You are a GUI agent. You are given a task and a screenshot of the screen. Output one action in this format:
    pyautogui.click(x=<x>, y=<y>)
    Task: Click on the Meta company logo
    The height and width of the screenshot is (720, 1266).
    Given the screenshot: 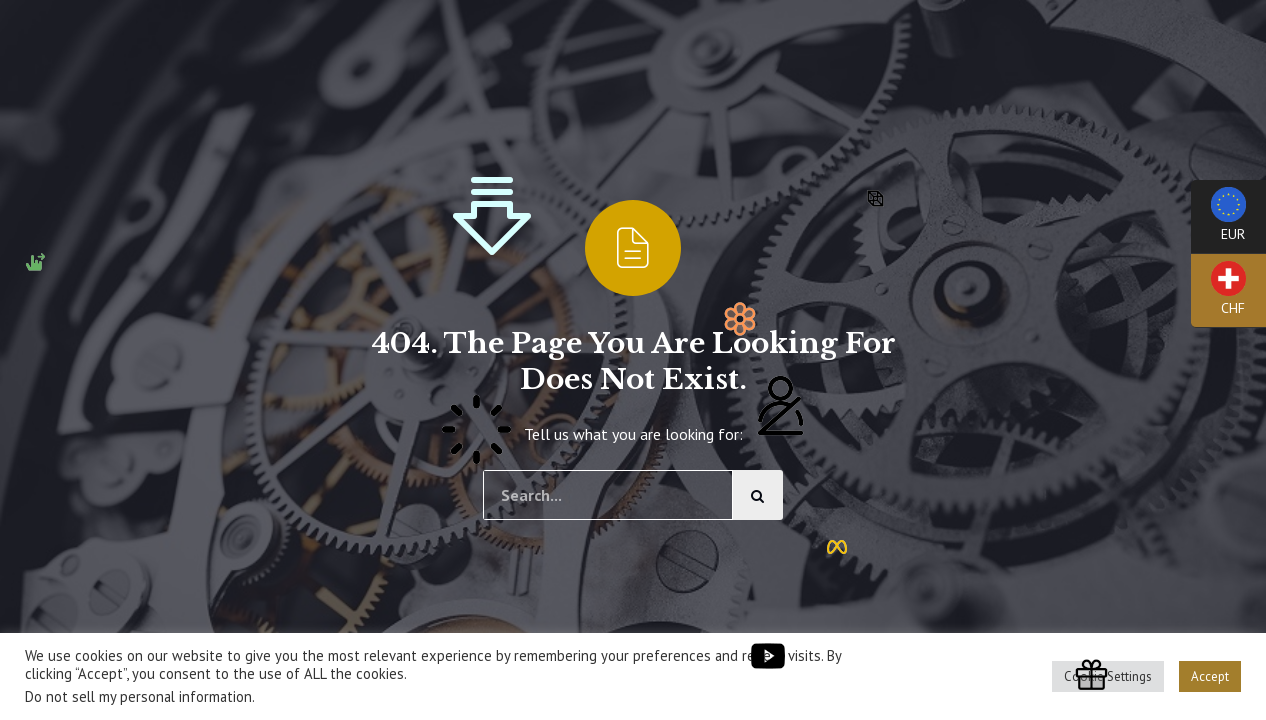 What is the action you would take?
    pyautogui.click(x=837, y=547)
    